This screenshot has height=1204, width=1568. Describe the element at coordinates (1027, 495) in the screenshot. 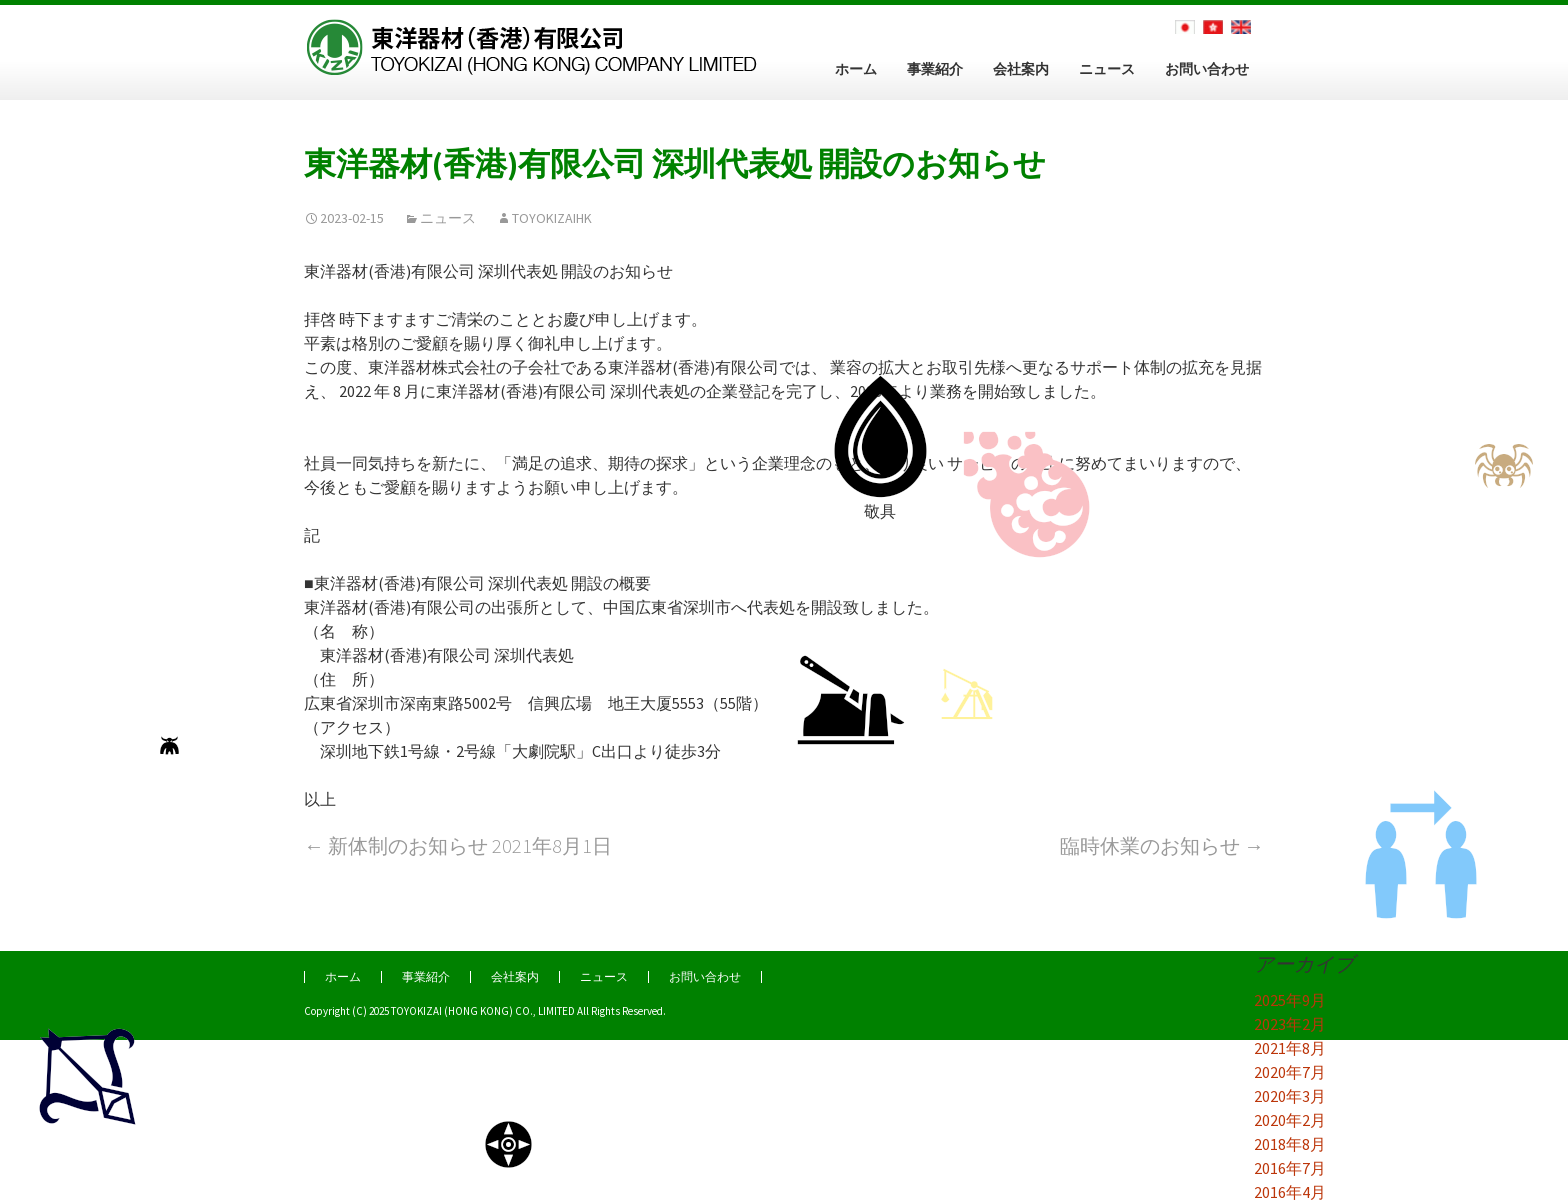

I see `indicates a dissolving or disintegrating effect` at that location.